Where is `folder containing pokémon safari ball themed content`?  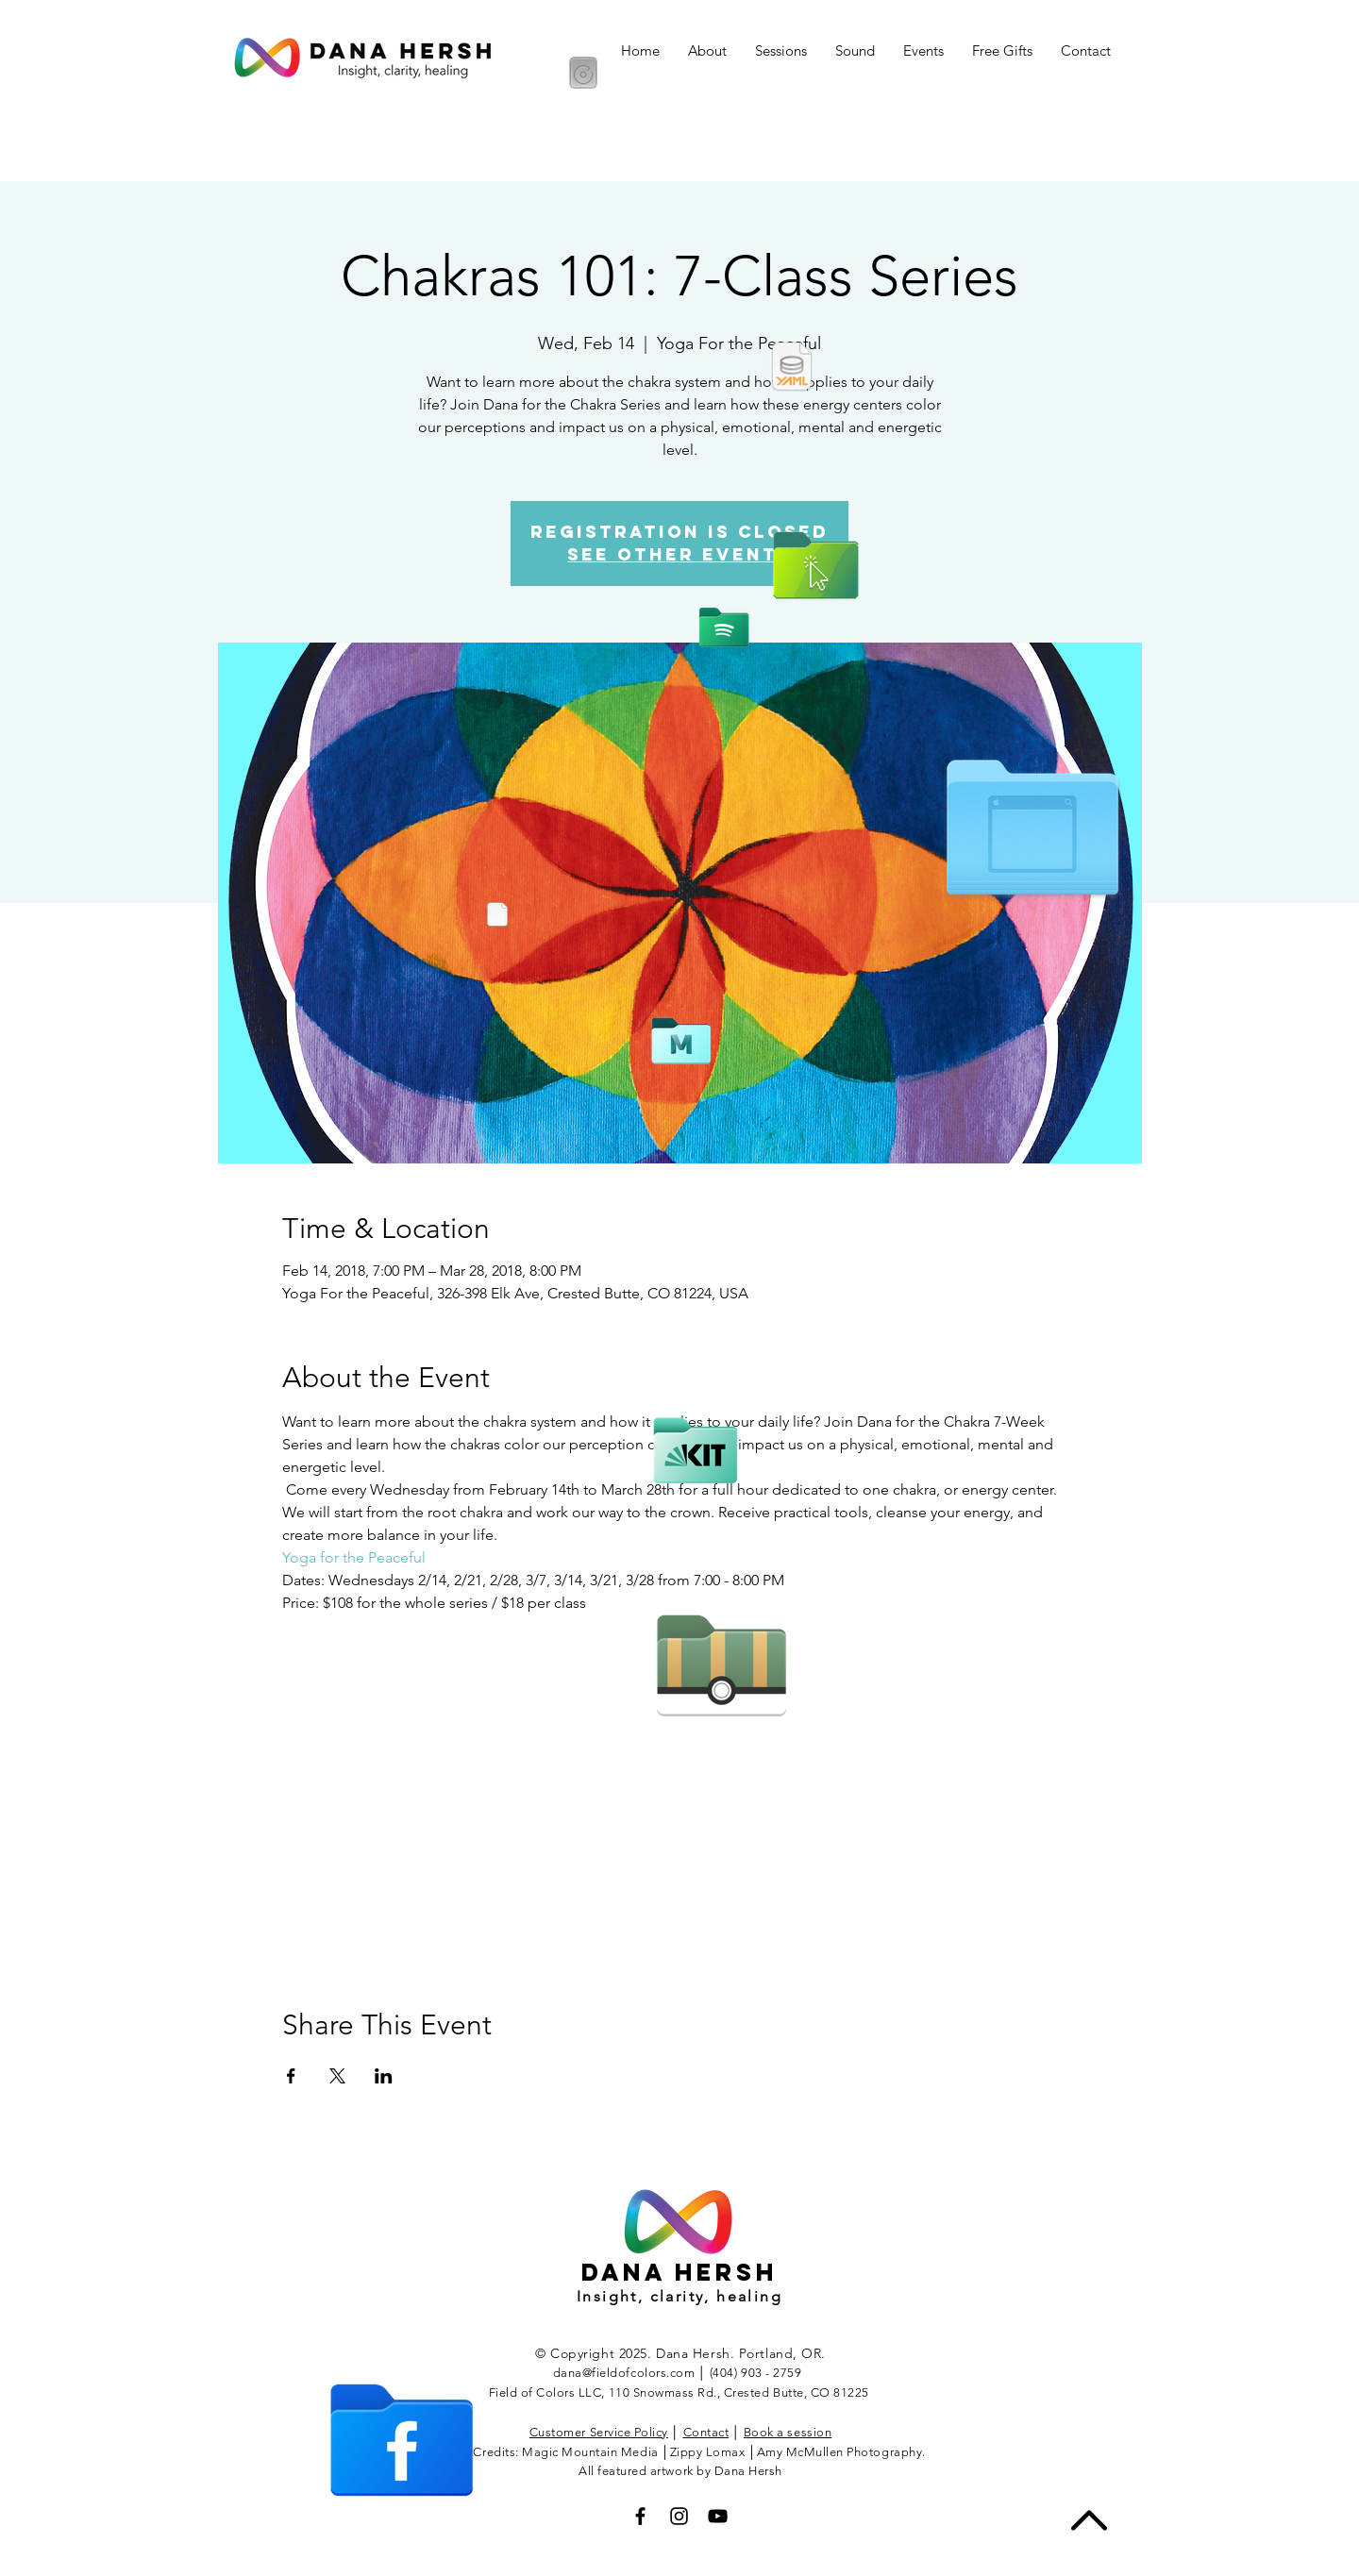 folder containing pokémon safari ball themed content is located at coordinates (721, 1669).